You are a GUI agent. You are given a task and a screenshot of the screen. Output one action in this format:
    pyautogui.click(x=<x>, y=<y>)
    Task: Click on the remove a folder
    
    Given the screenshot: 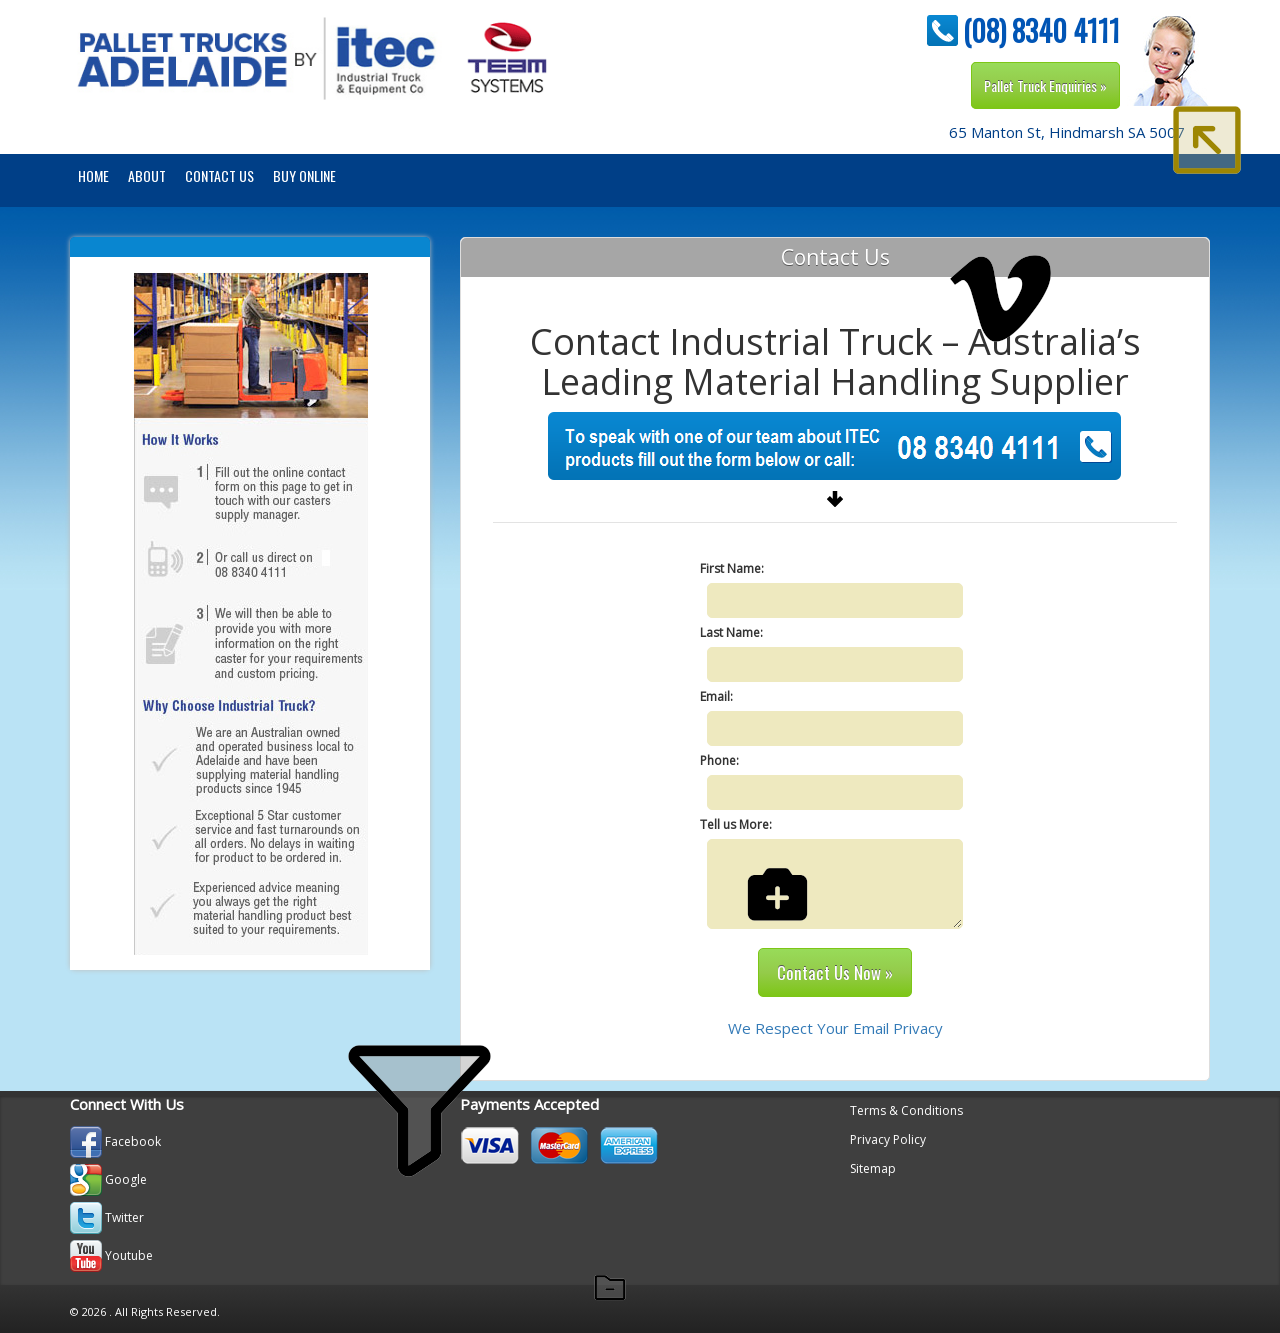 What is the action you would take?
    pyautogui.click(x=610, y=1287)
    